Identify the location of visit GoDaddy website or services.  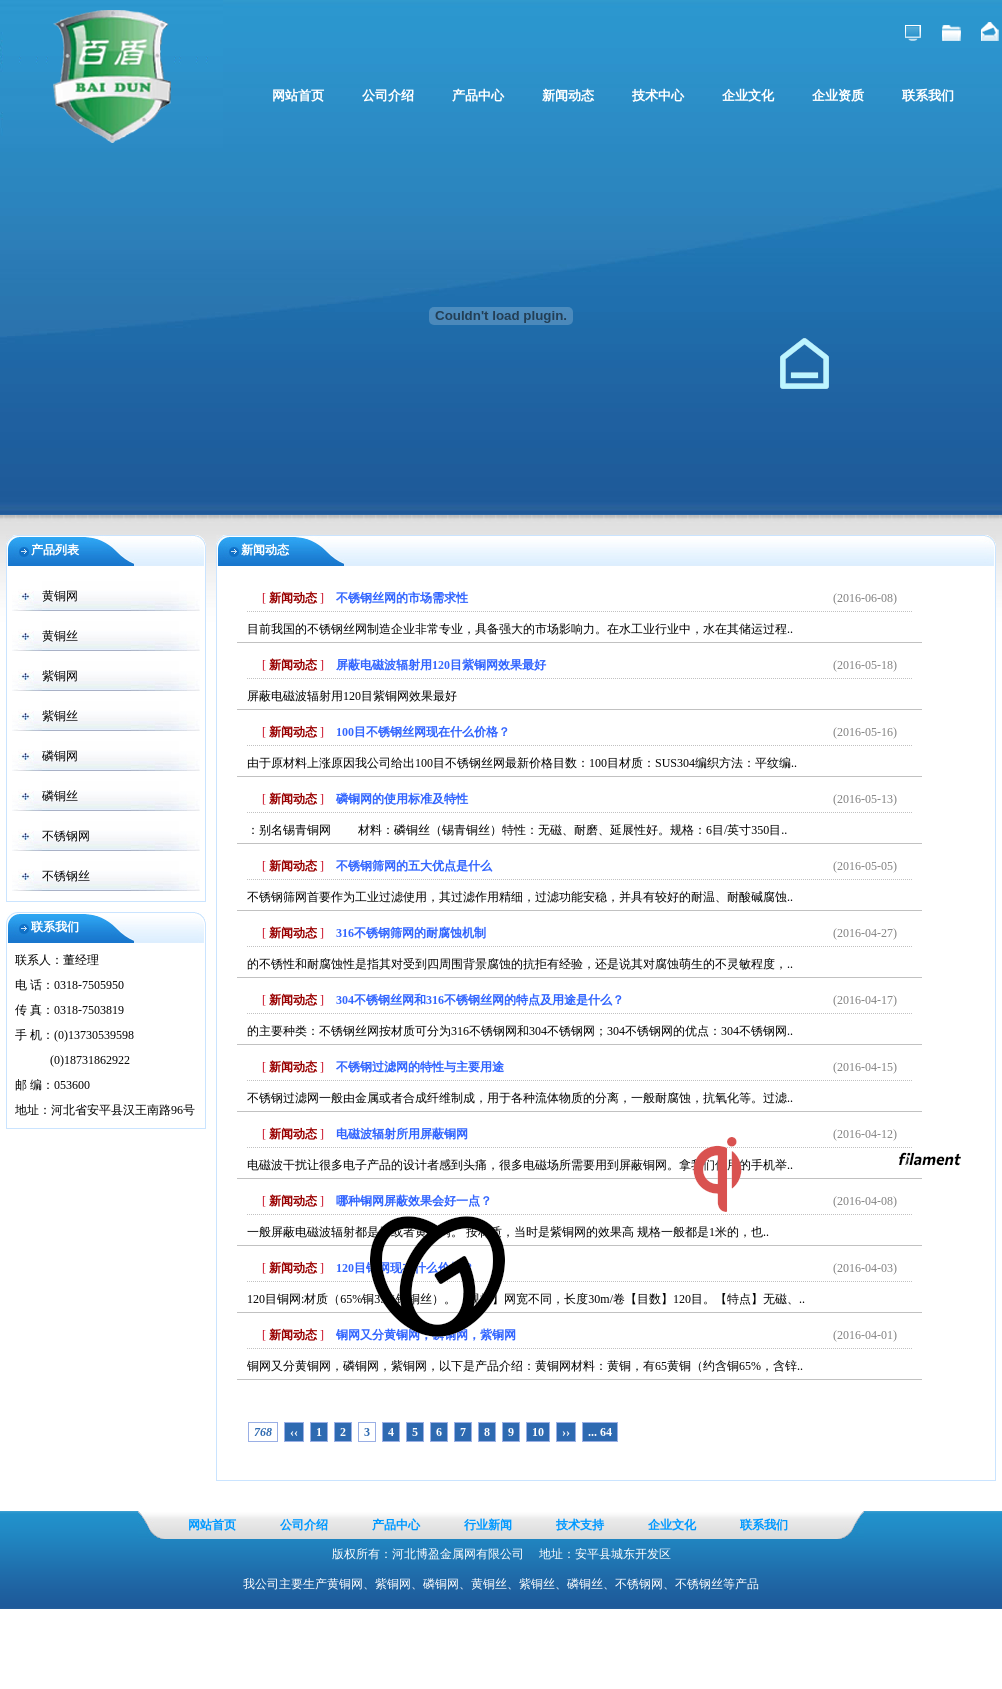
(437, 1276).